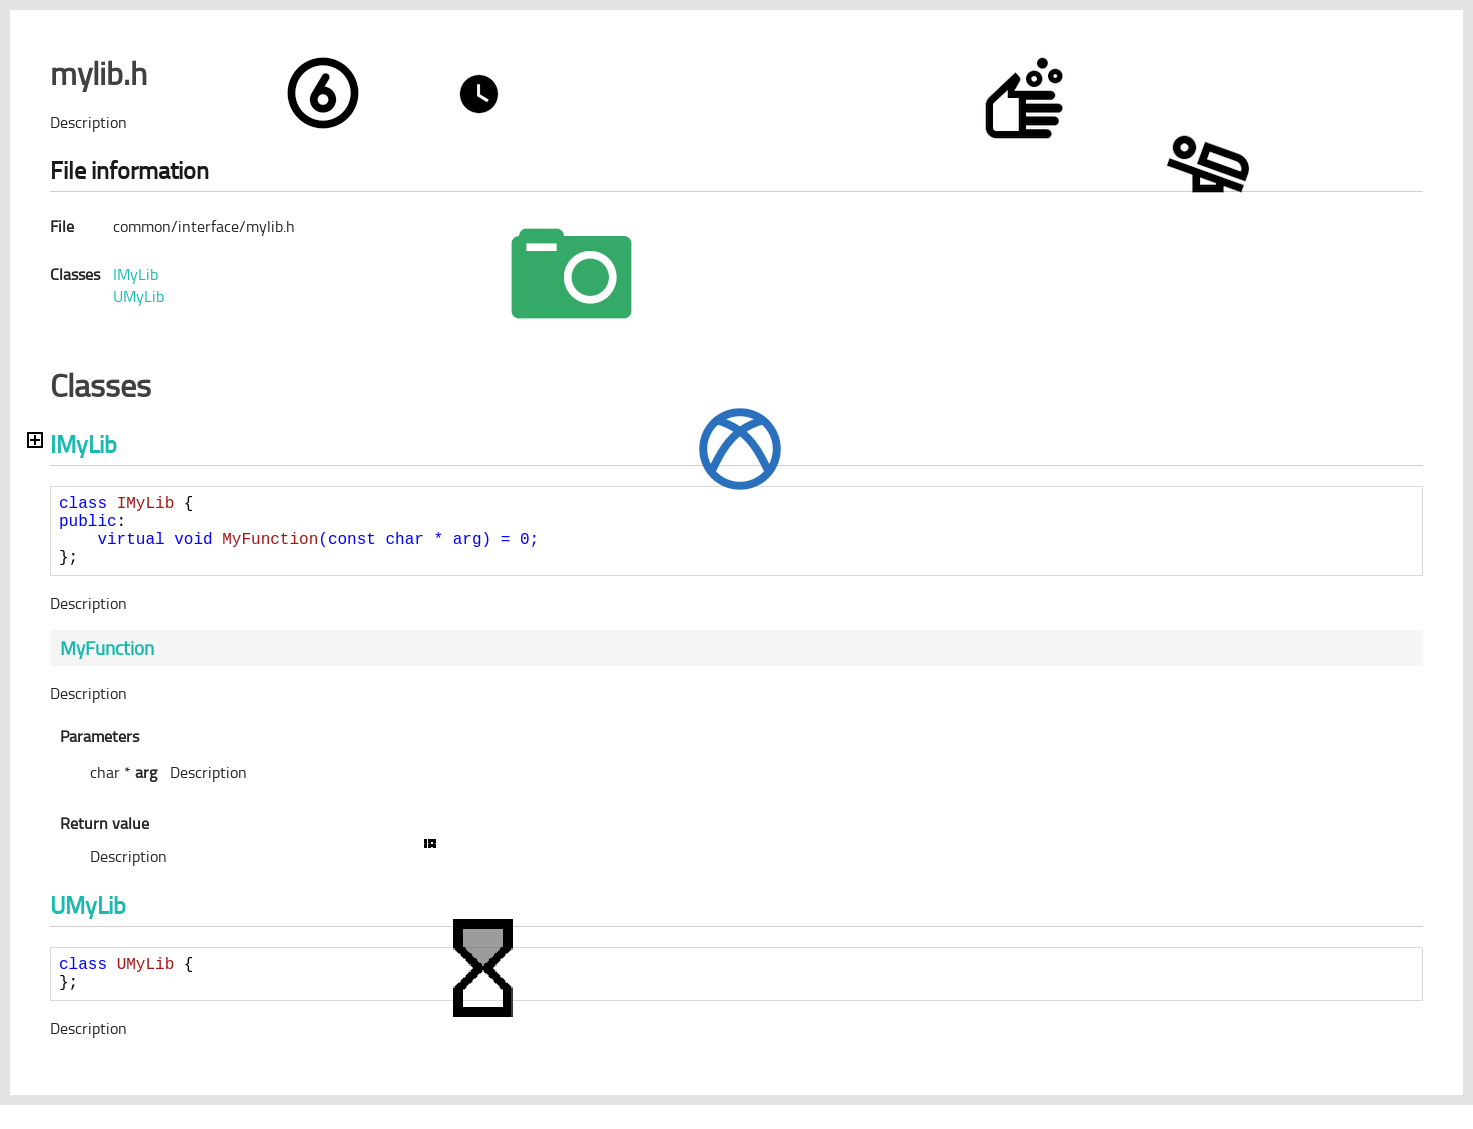  I want to click on wash hands or hygiene reminder, so click(1026, 98).